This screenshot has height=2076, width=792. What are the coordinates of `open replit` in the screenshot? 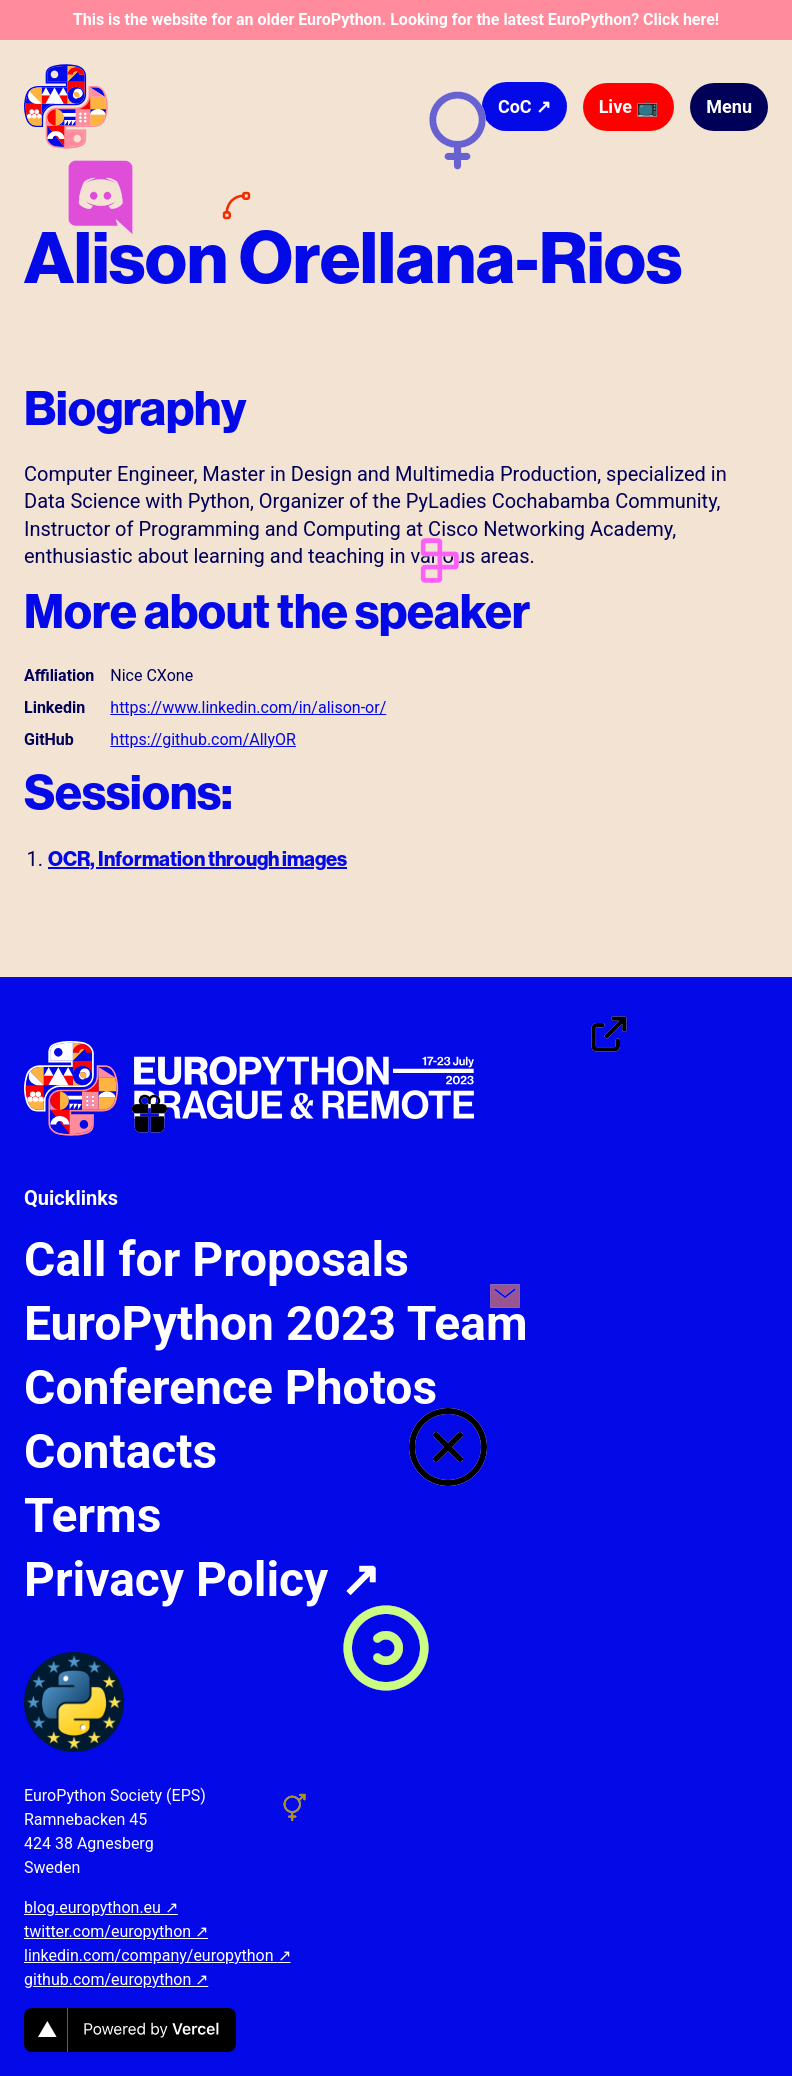 It's located at (436, 560).